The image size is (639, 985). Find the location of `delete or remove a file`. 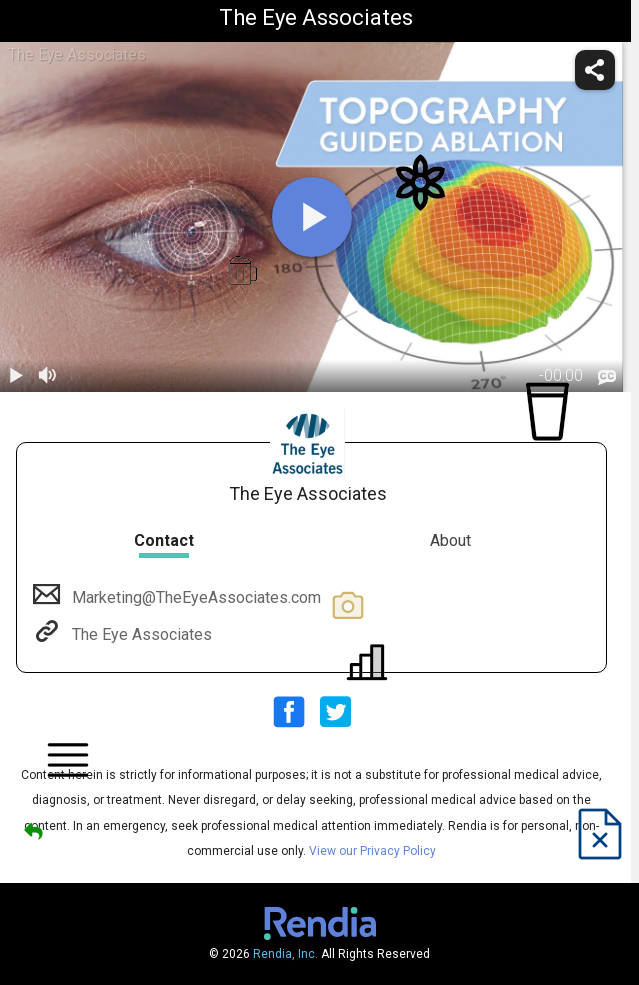

delete or remove a file is located at coordinates (600, 834).